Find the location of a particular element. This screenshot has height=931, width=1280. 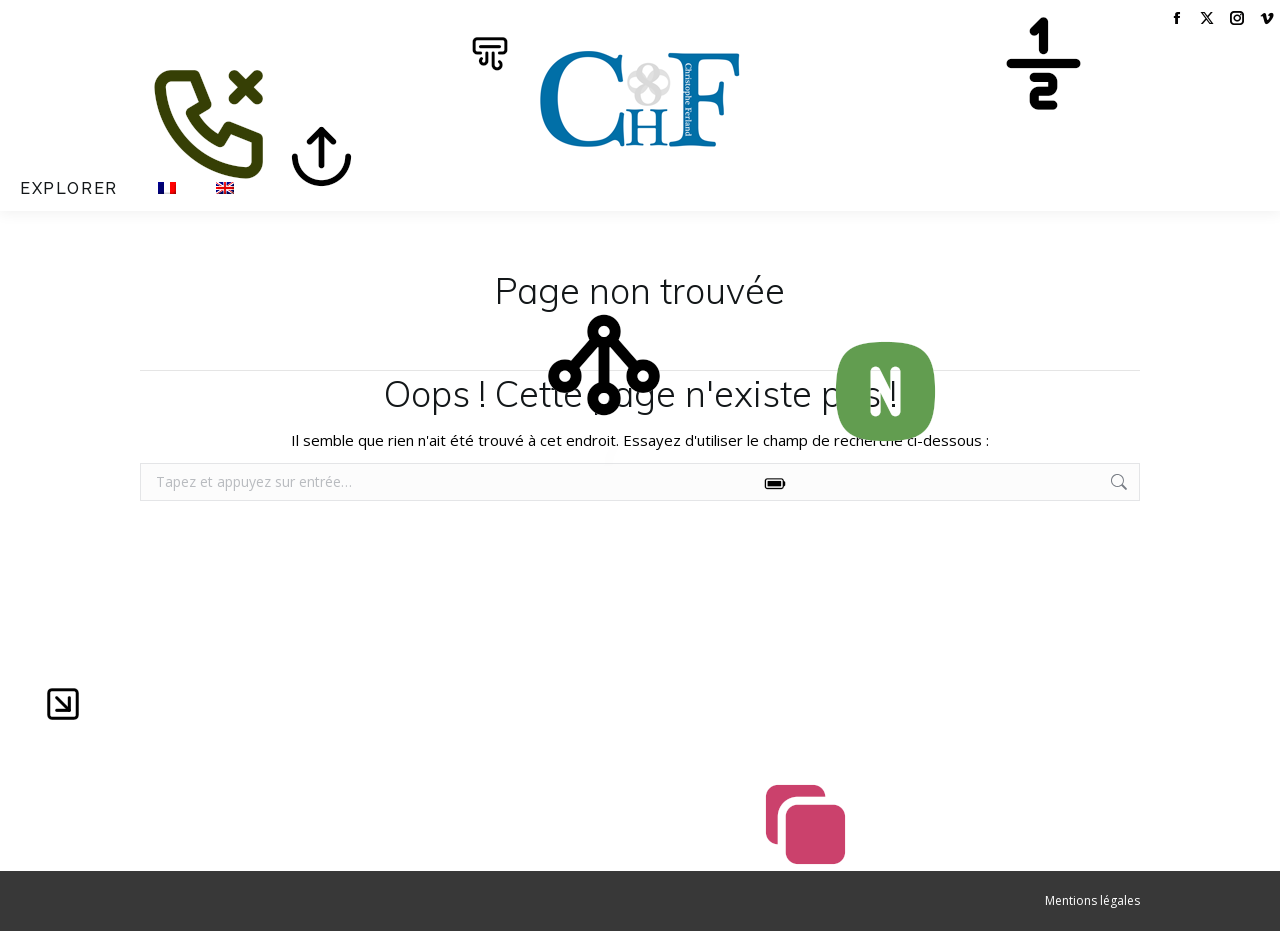

upload file or content is located at coordinates (321, 156).